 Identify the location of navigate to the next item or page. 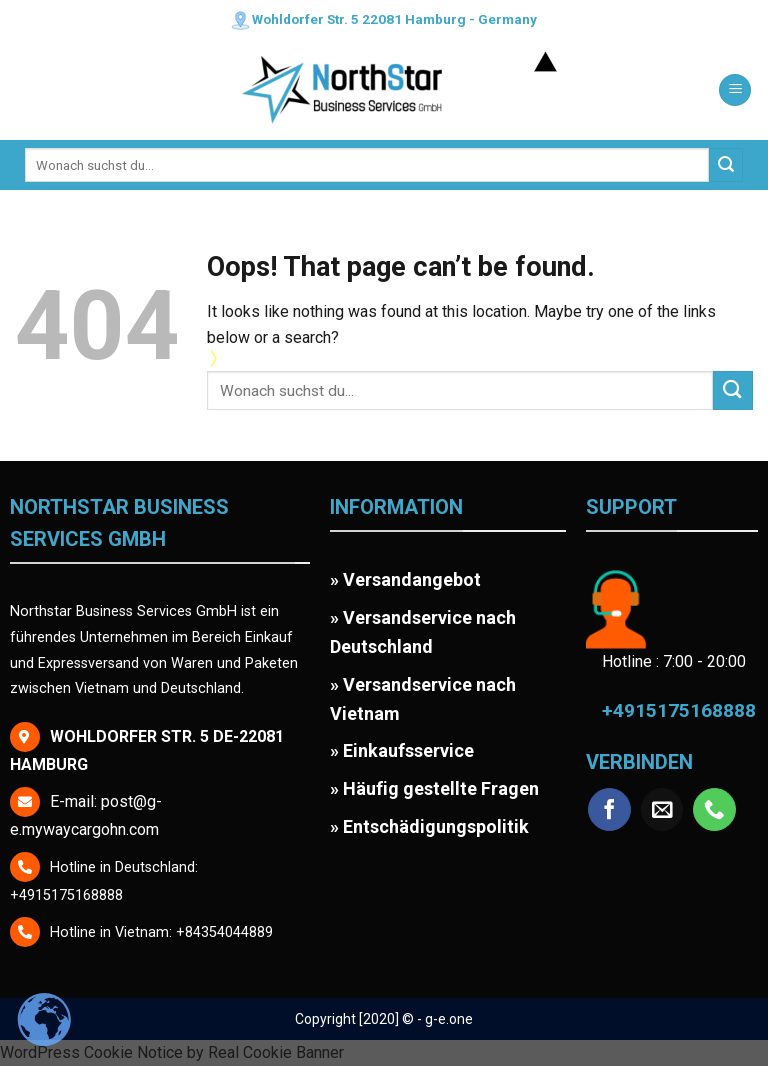
(213, 358).